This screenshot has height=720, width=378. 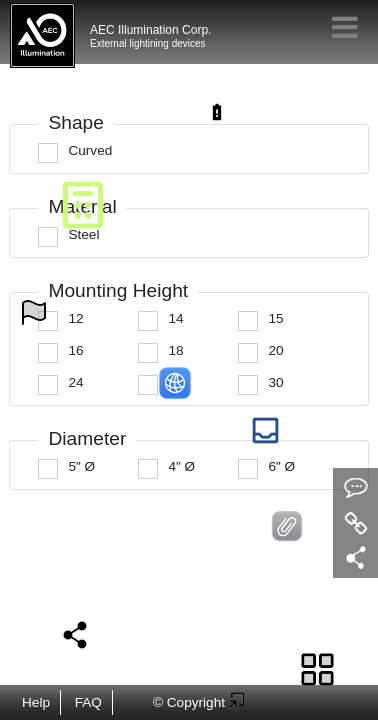 What do you see at coordinates (317, 669) in the screenshot?
I see `view all apps or applications` at bounding box center [317, 669].